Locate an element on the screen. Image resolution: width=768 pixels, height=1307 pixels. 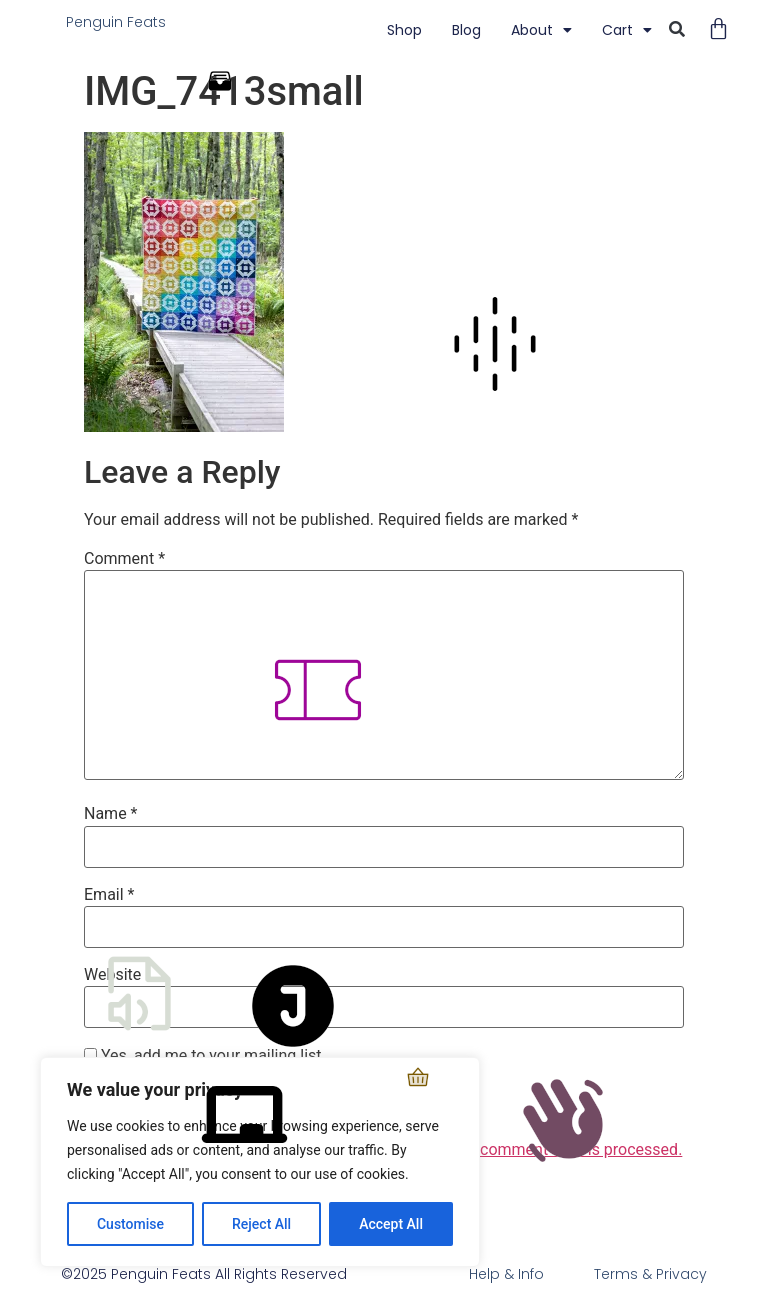
open an audio file is located at coordinates (139, 993).